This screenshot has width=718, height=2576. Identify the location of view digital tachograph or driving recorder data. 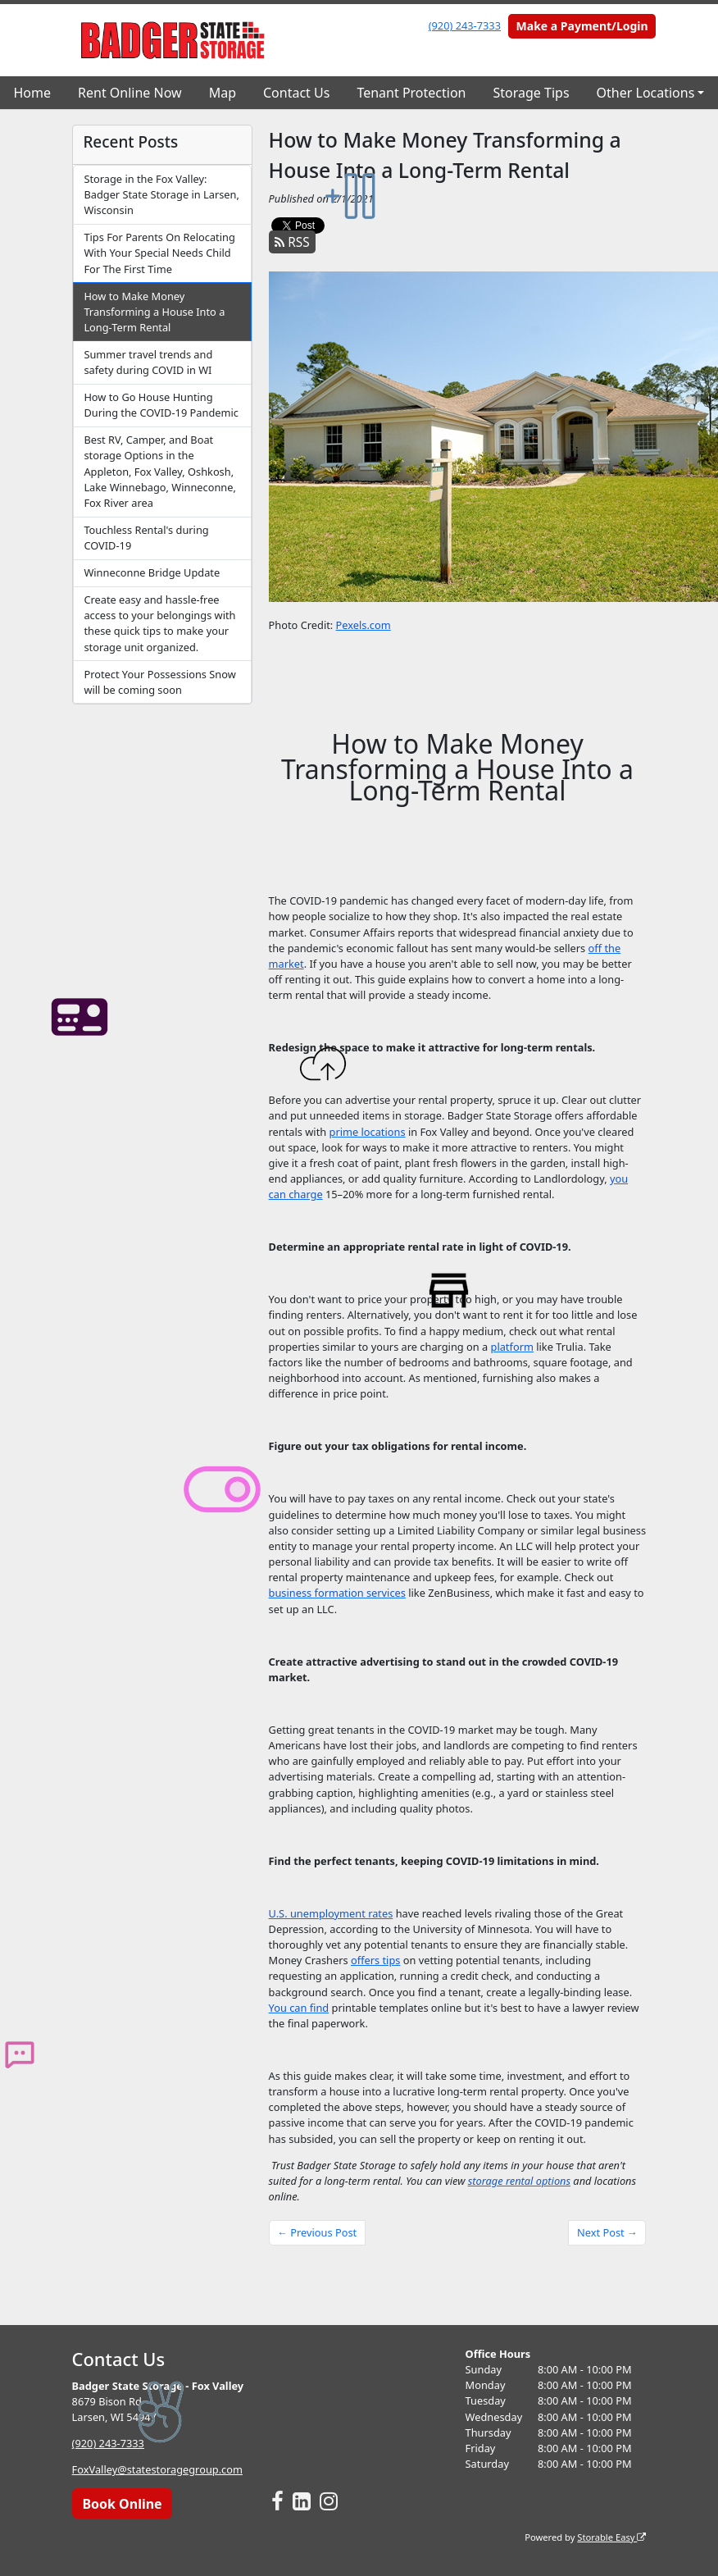
(80, 1017).